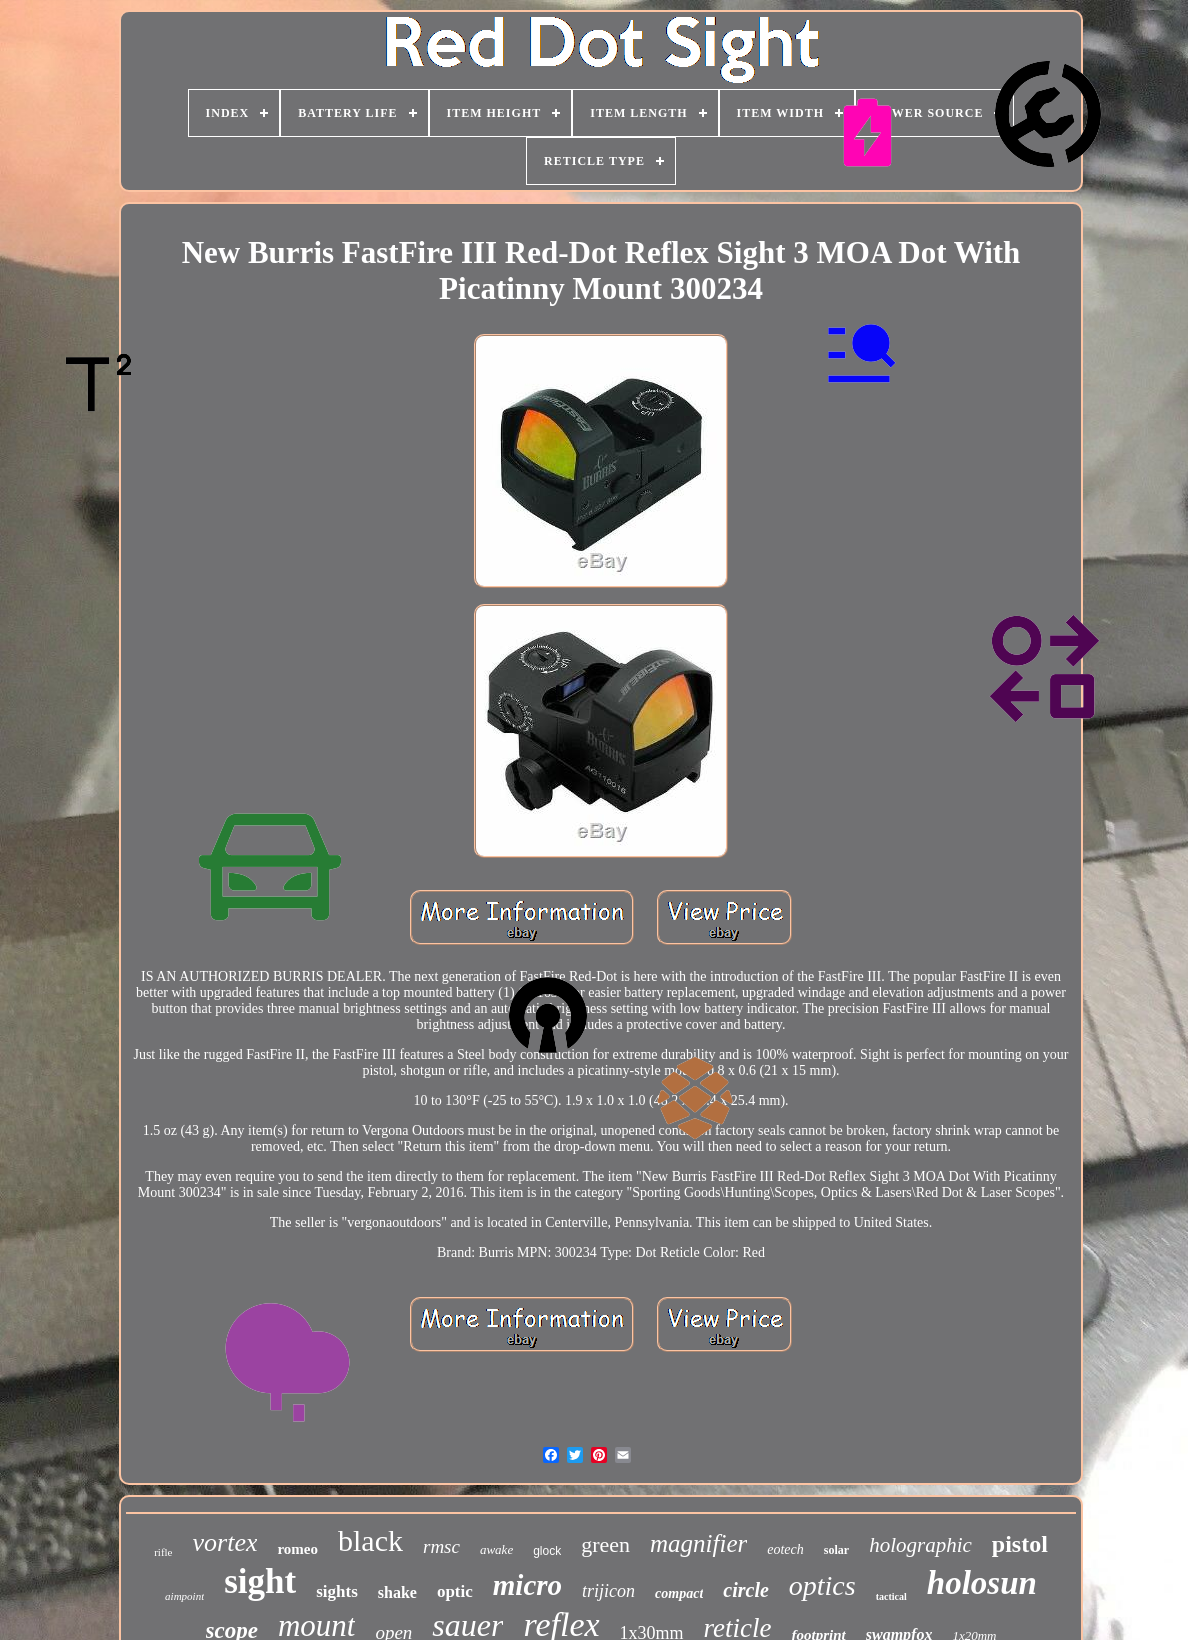 The height and width of the screenshot is (1640, 1188). I want to click on indicates light rain or drizzle conditions, so click(287, 1359).